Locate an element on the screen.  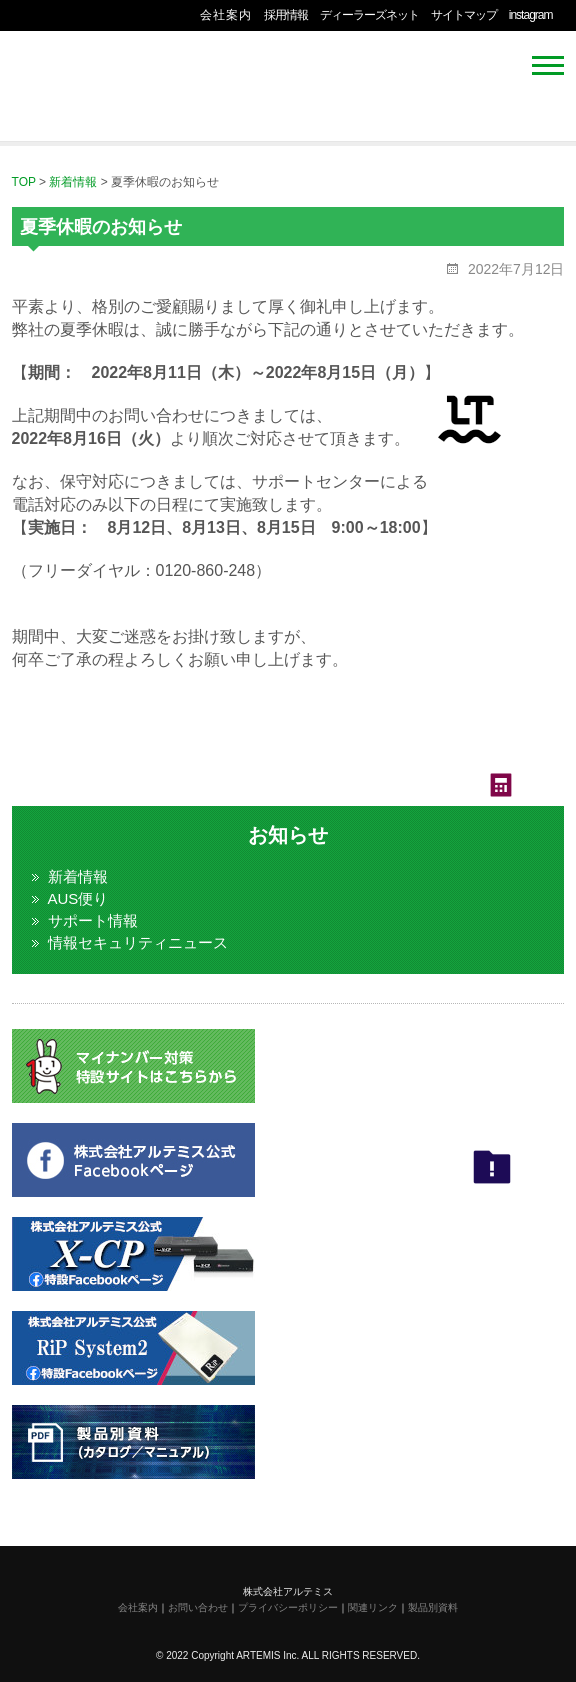
open LanguageTool grammar and spell checker is located at coordinates (469, 419).